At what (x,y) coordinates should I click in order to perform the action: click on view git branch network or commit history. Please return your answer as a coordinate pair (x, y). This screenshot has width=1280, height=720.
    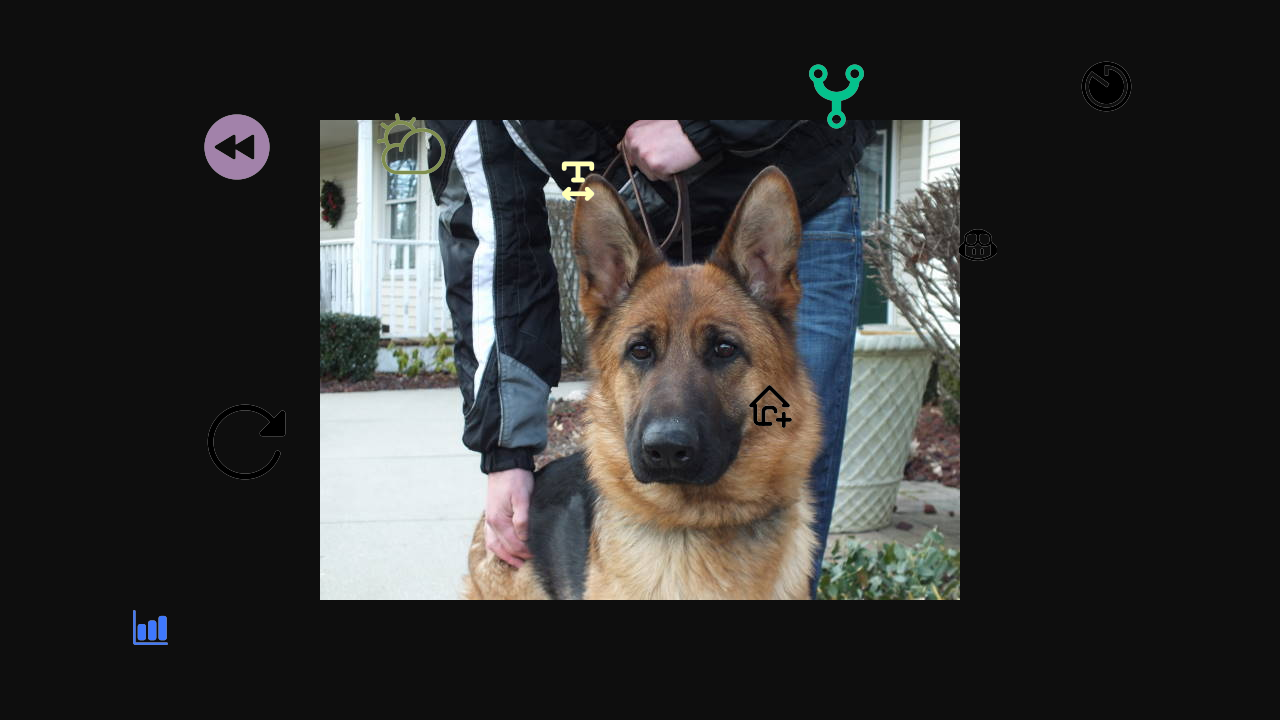
    Looking at the image, I should click on (836, 96).